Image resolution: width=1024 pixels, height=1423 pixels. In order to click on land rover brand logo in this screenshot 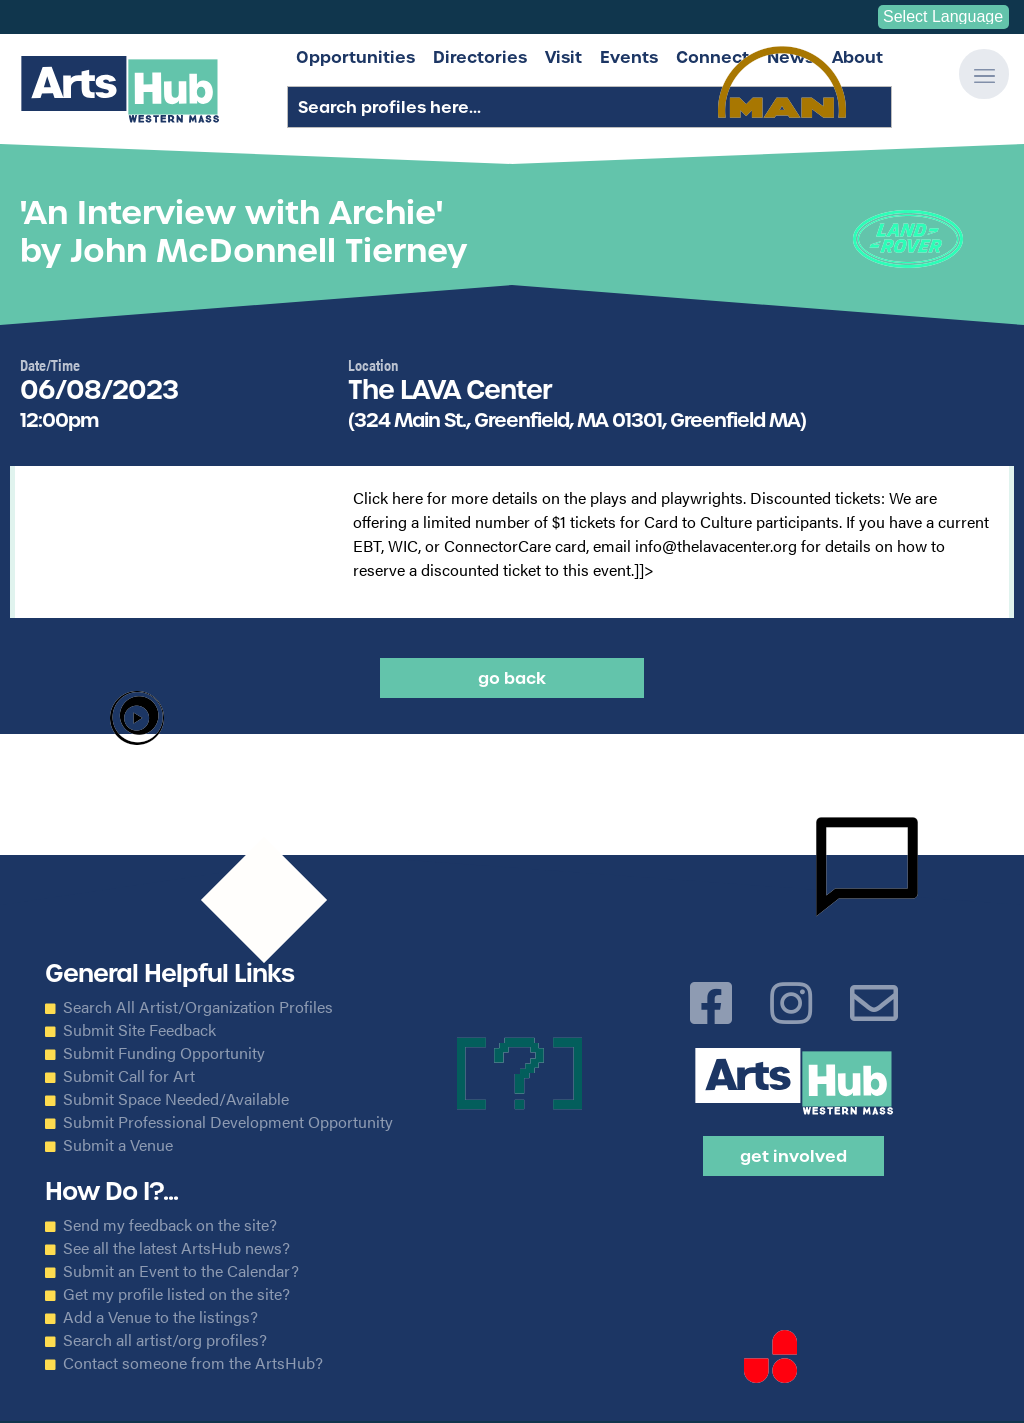, I will do `click(908, 239)`.